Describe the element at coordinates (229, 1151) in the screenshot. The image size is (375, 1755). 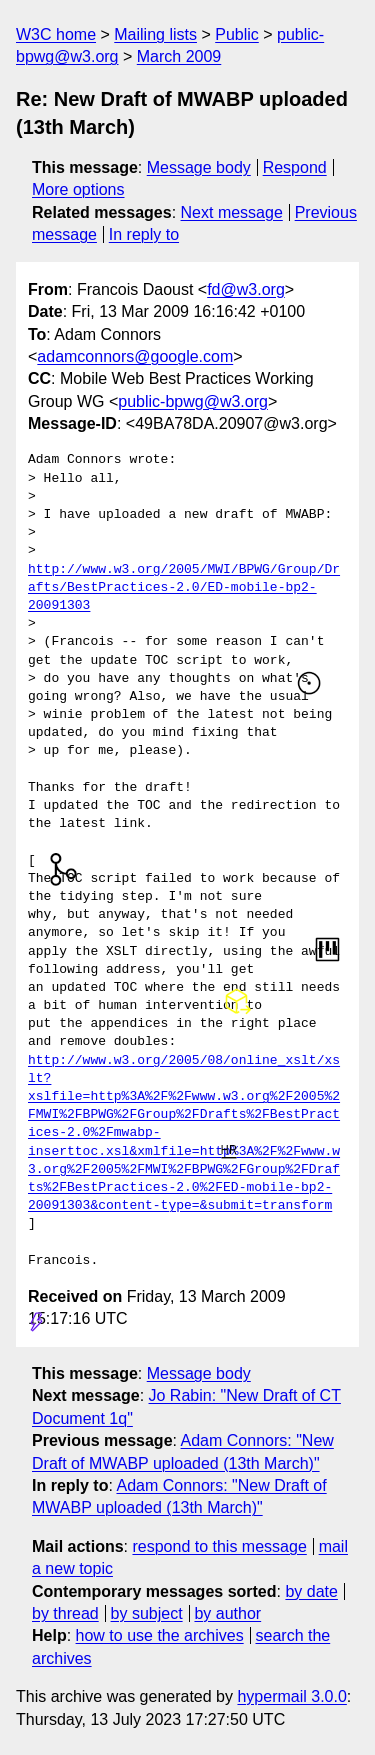
I see `insert a horizontal rule or divider line` at that location.